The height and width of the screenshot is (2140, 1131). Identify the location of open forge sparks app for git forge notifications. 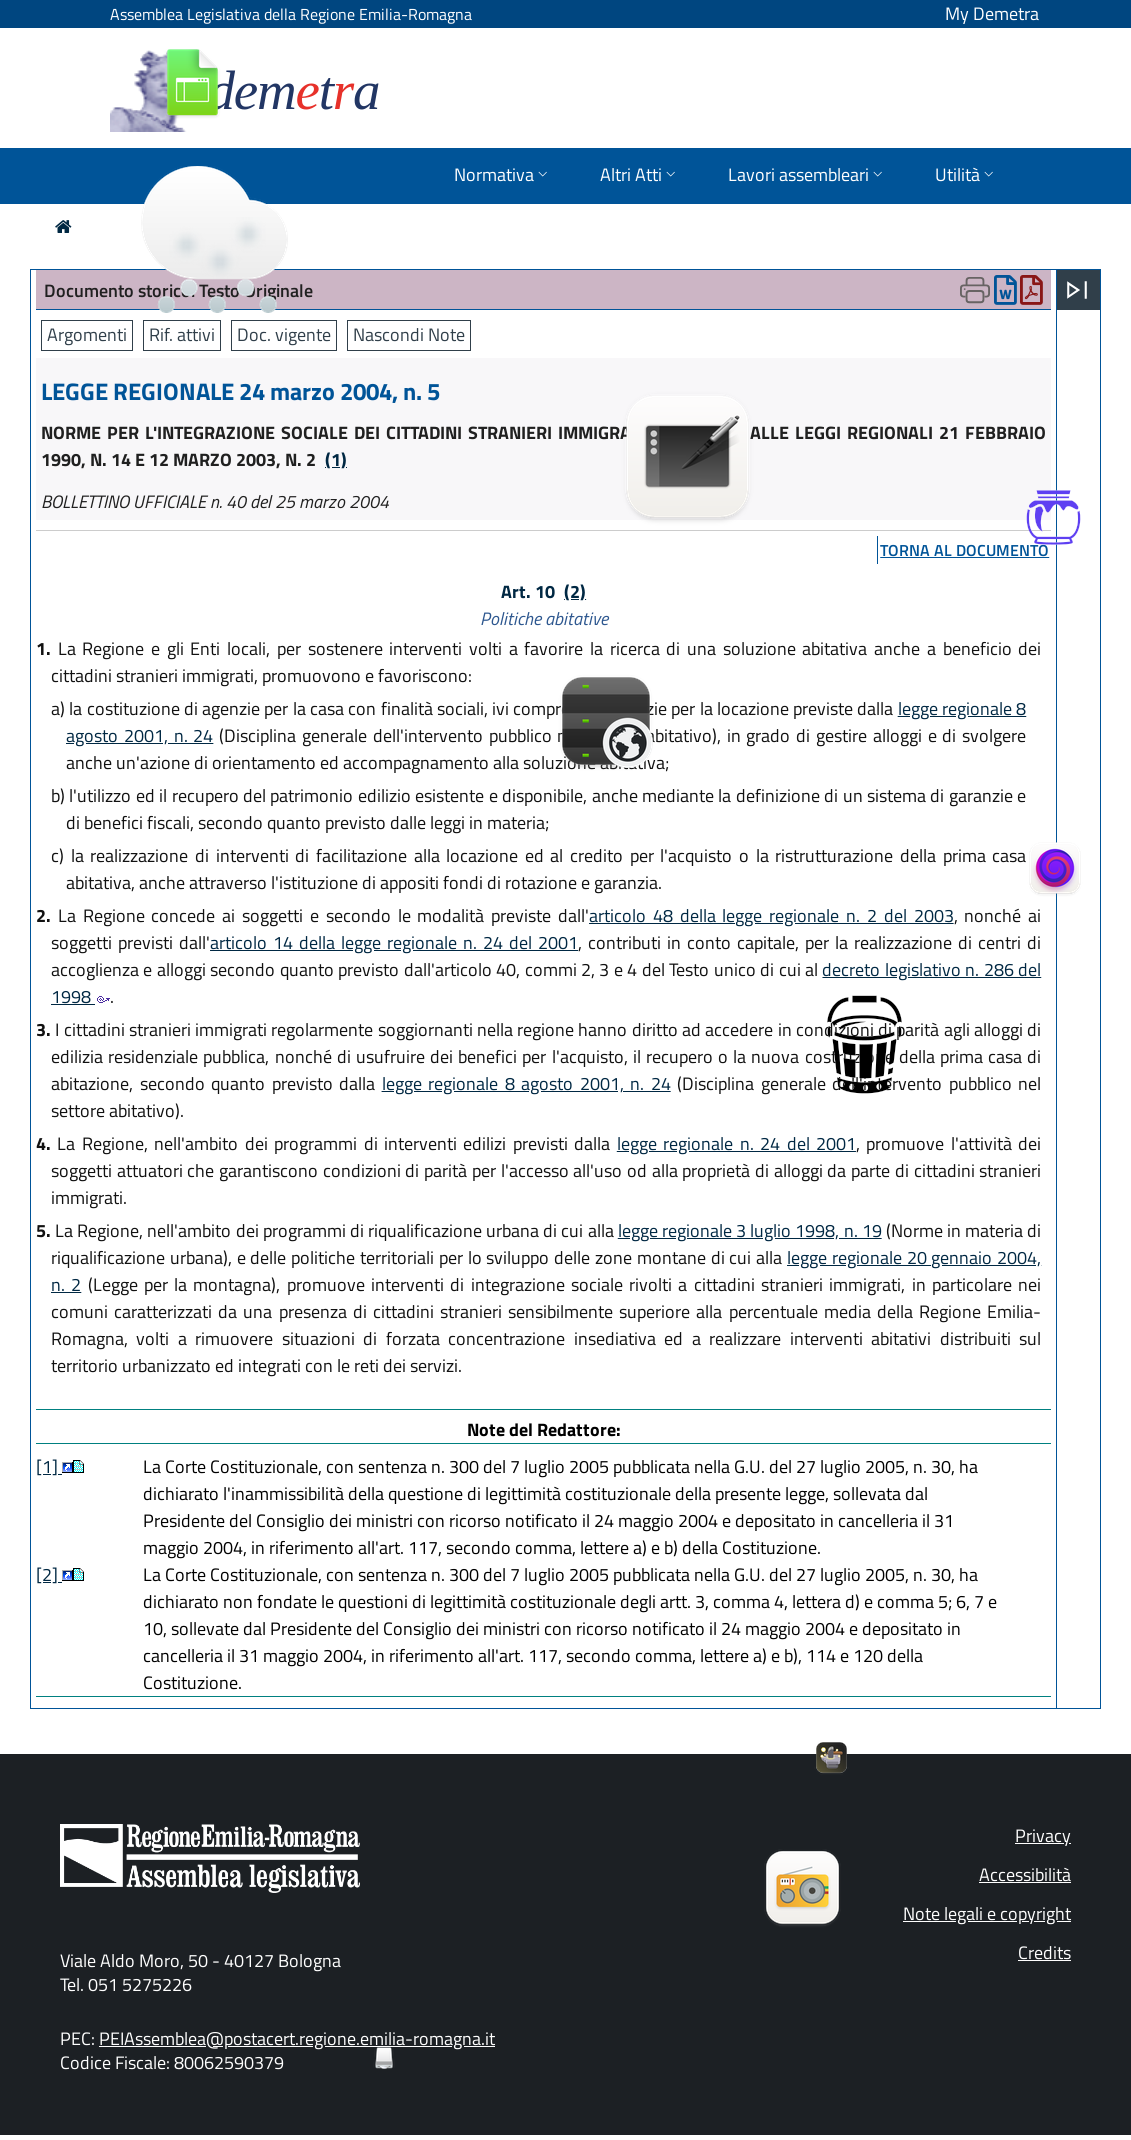
(831, 1757).